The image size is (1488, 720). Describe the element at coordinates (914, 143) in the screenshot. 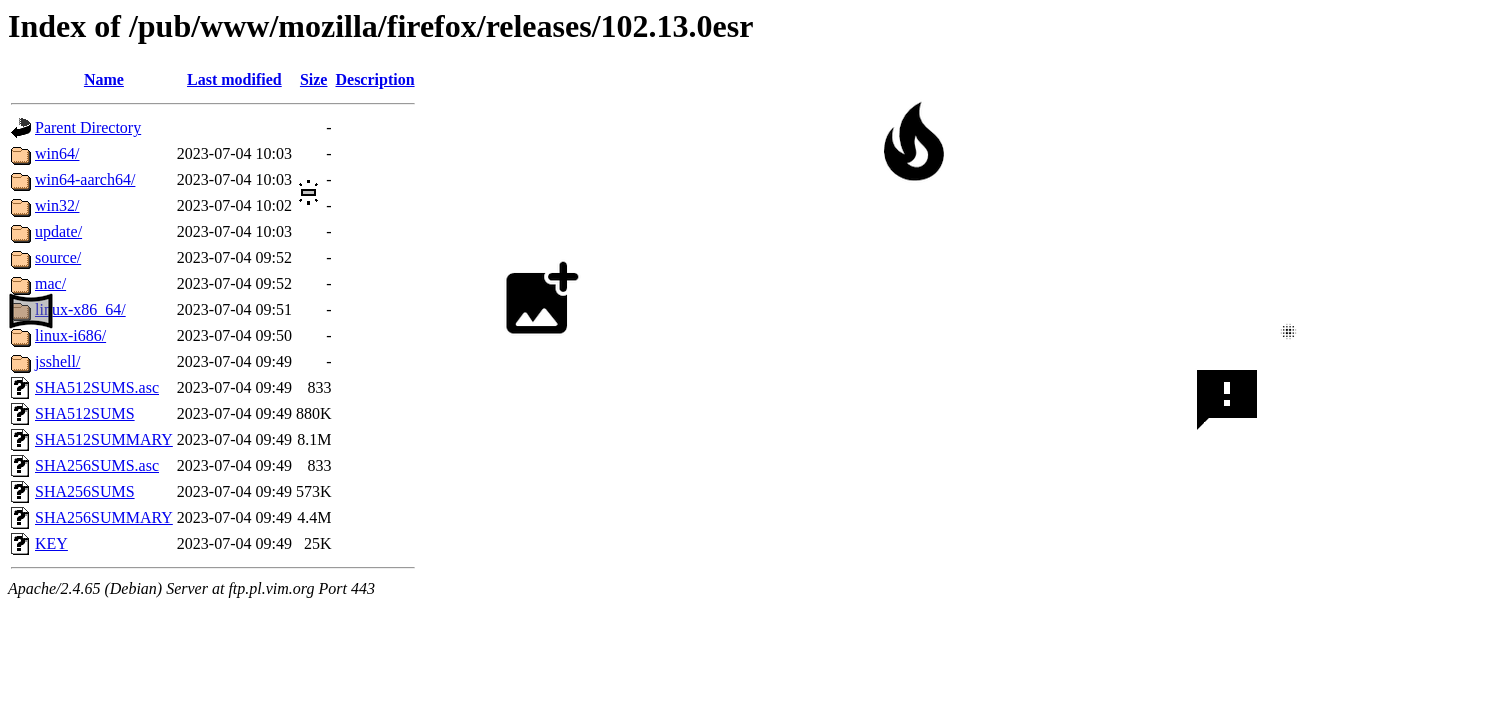

I see `locate nearby fire stations` at that location.